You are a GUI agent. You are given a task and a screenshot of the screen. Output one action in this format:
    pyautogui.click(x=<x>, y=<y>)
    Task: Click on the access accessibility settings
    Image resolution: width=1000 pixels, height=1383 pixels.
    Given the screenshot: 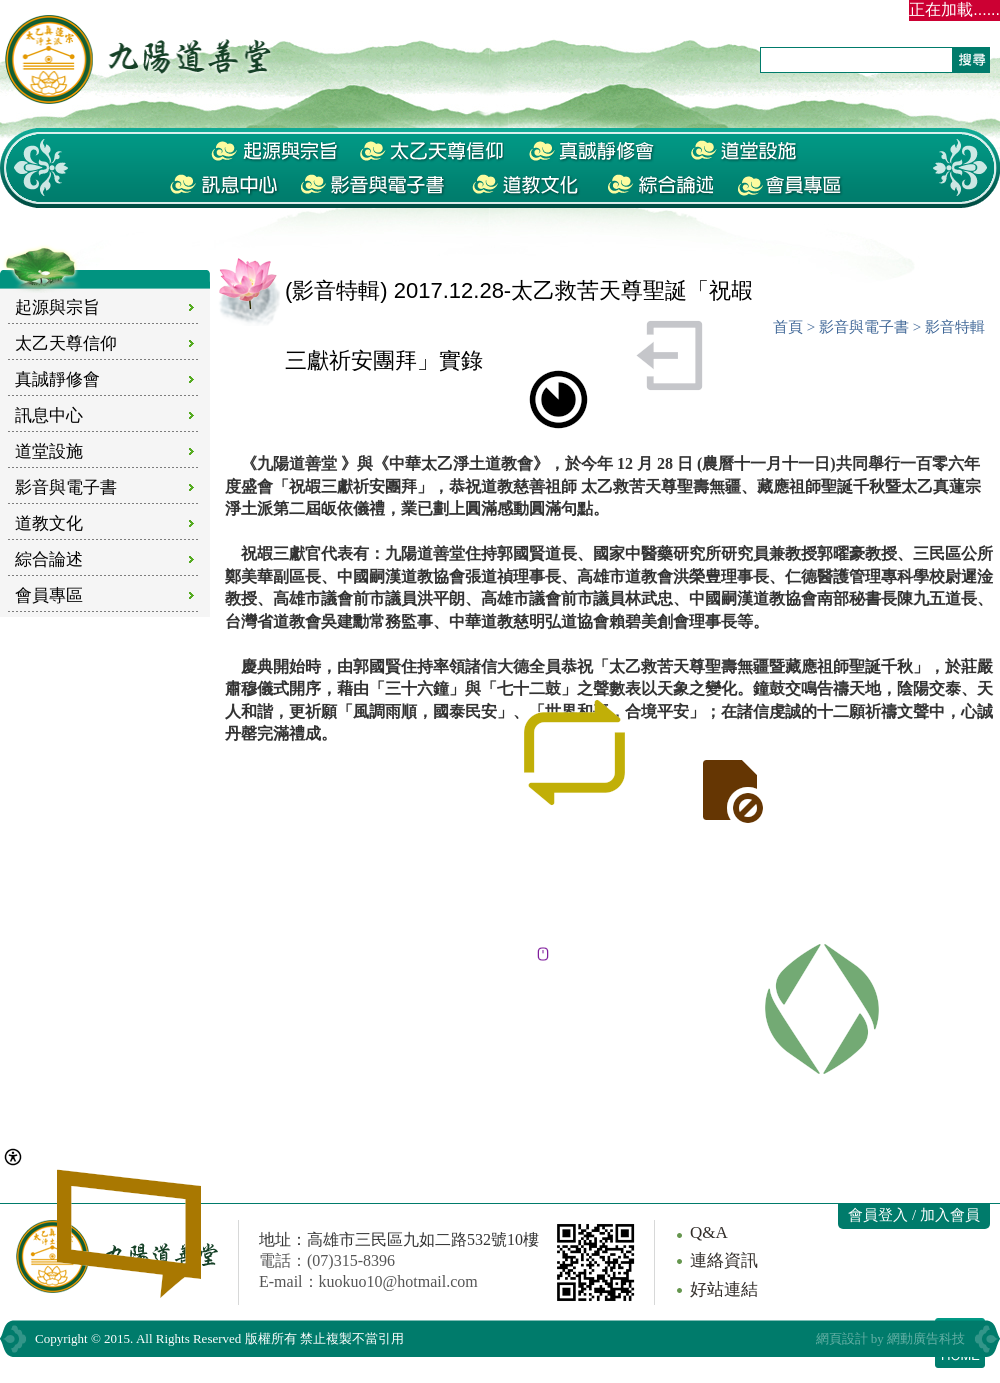 What is the action you would take?
    pyautogui.click(x=13, y=1157)
    